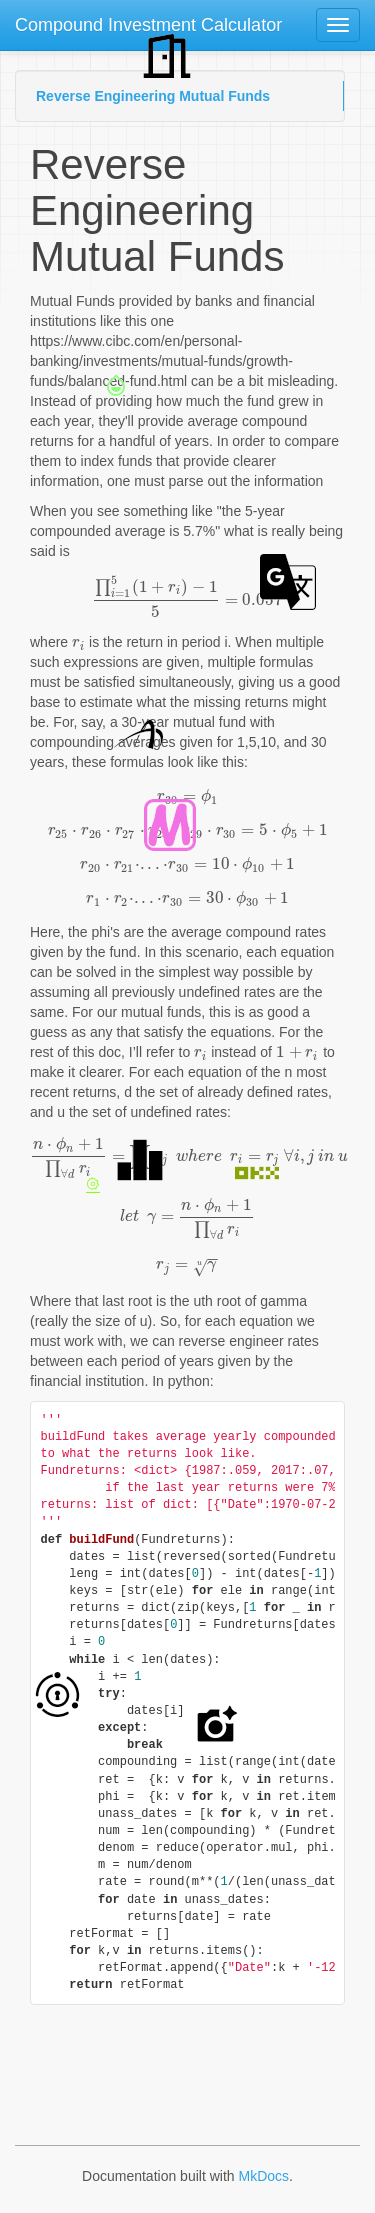  I want to click on elavon payment services logo, so click(138, 734).